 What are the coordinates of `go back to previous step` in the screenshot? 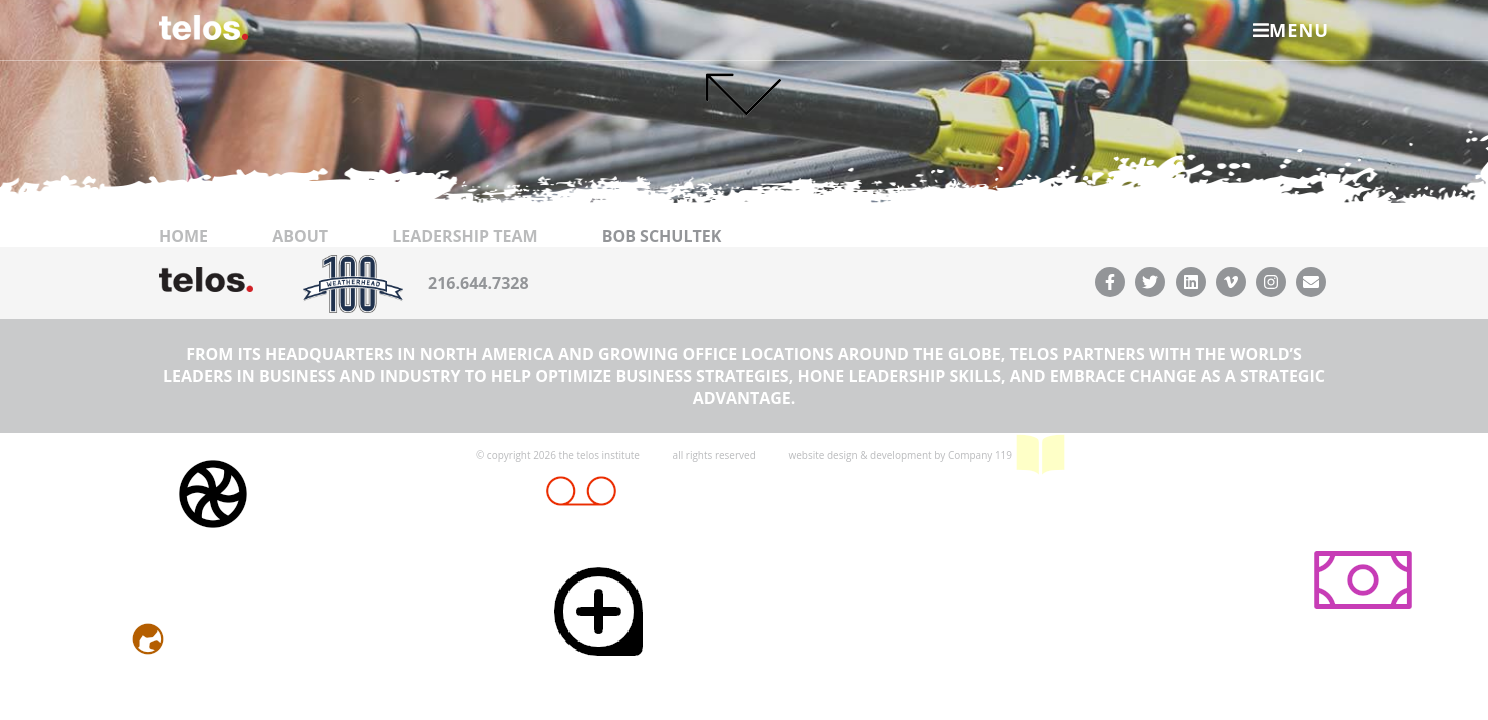 It's located at (743, 91).